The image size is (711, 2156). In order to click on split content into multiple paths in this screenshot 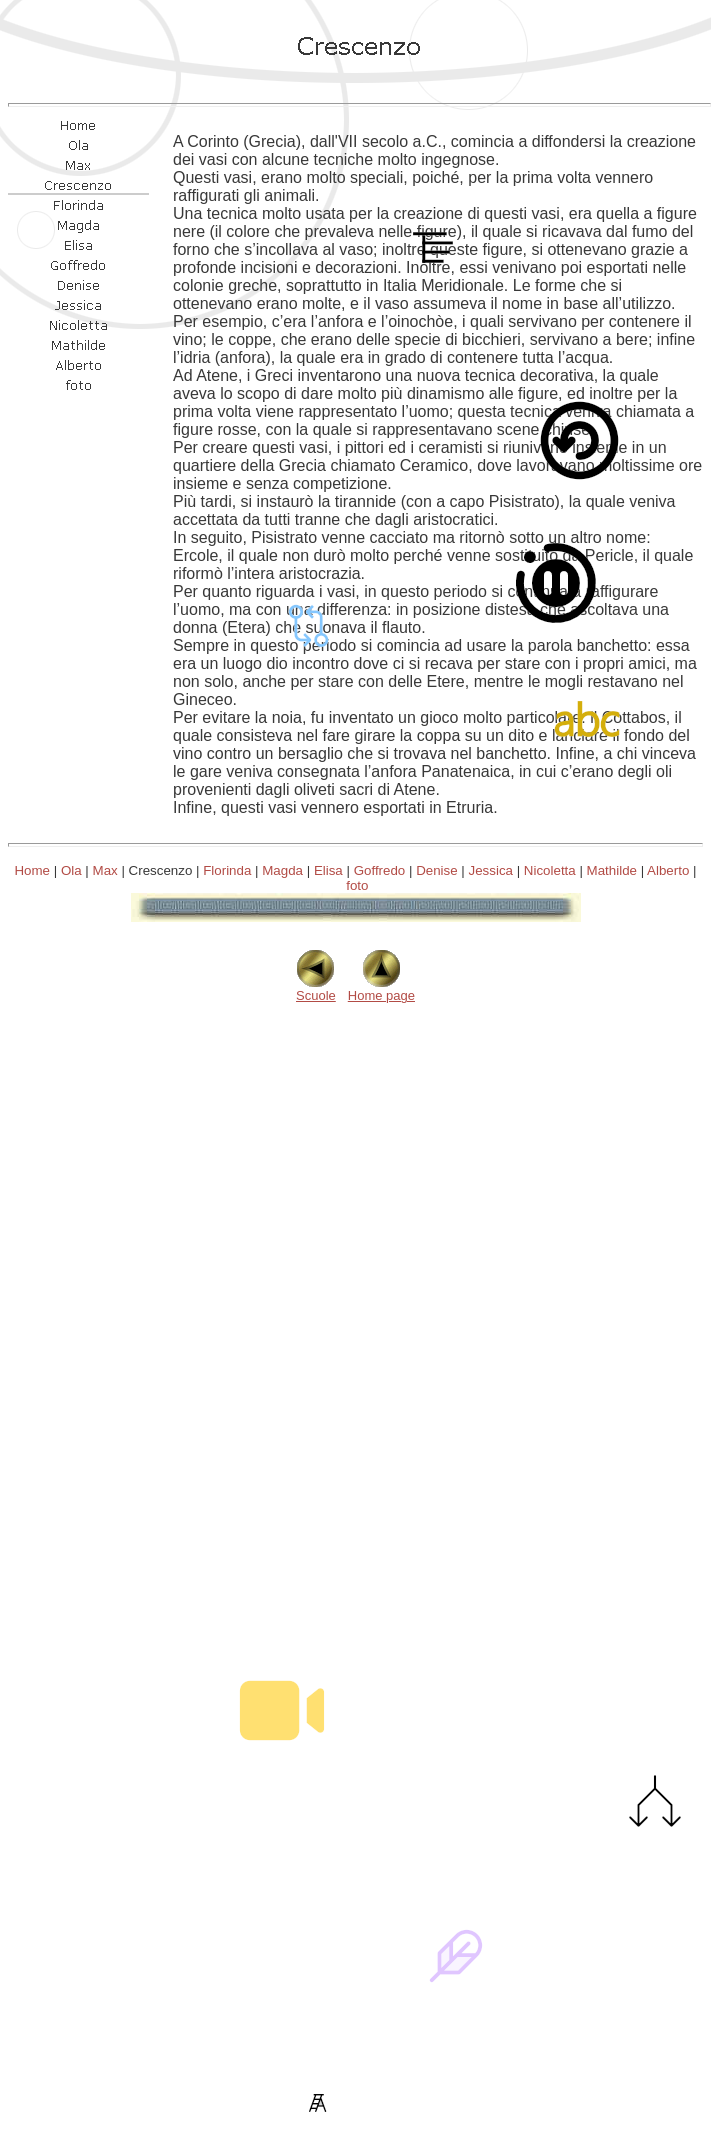, I will do `click(655, 1803)`.